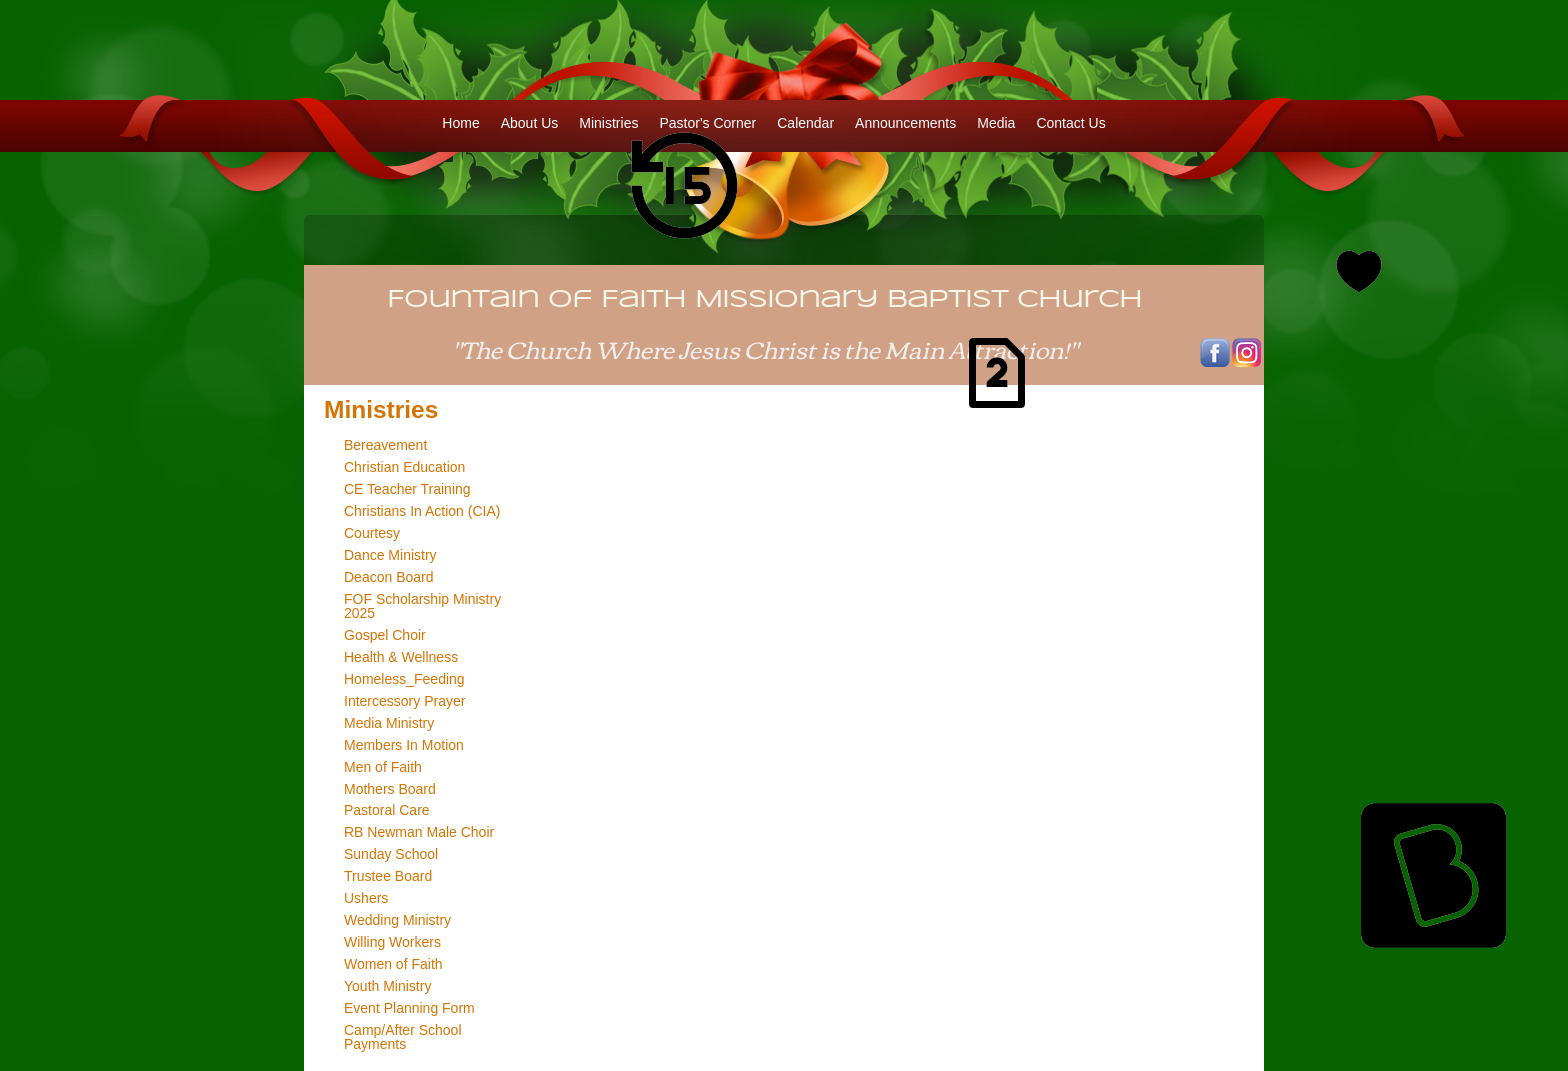  What do you see at coordinates (1433, 875) in the screenshot?
I see `open the BYJU'S learning app` at bounding box center [1433, 875].